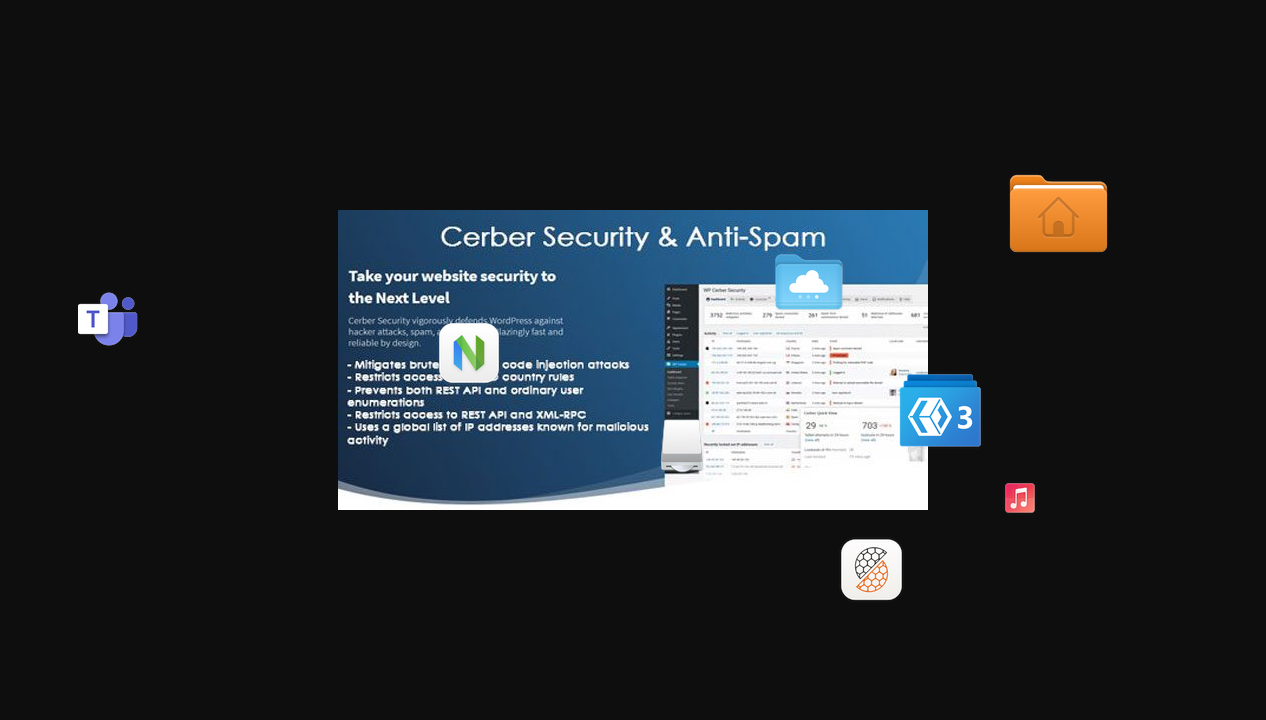  Describe the element at coordinates (871, 569) in the screenshot. I see `open Prusa GCode Viewer app` at that location.